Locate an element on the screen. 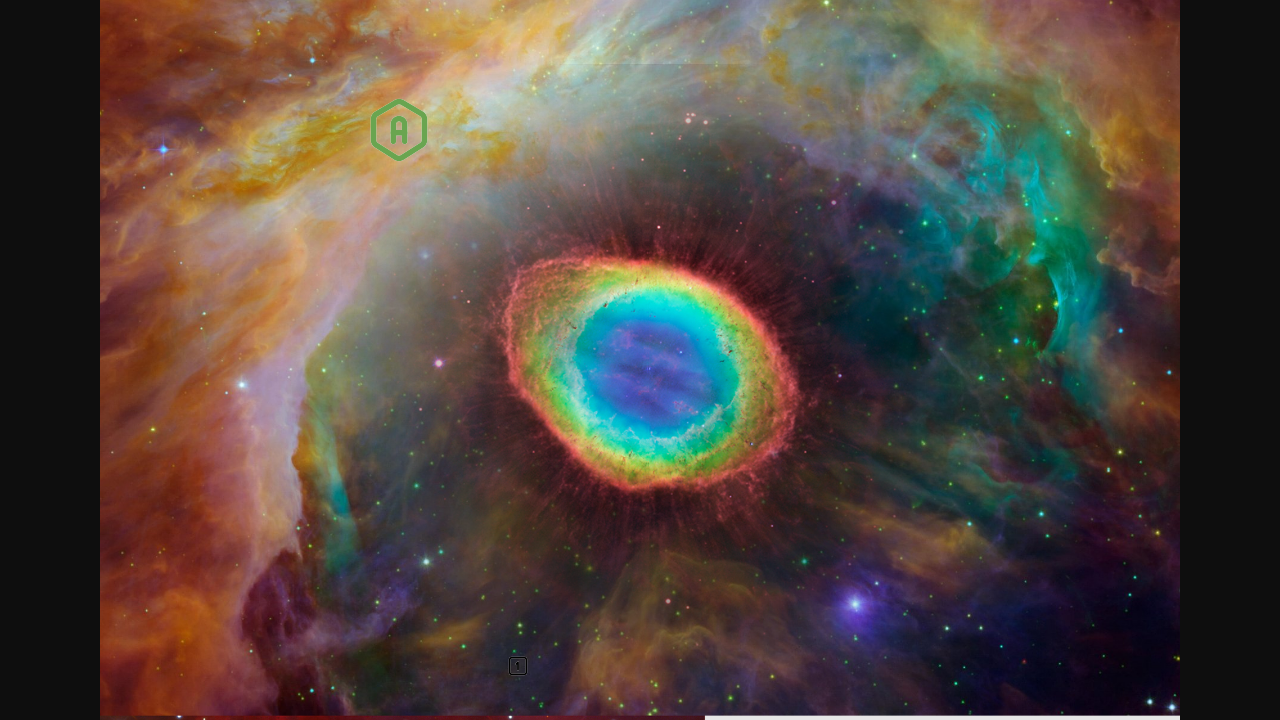 The image size is (1280, 720). select option A in a multi-choice interface is located at coordinates (399, 130).